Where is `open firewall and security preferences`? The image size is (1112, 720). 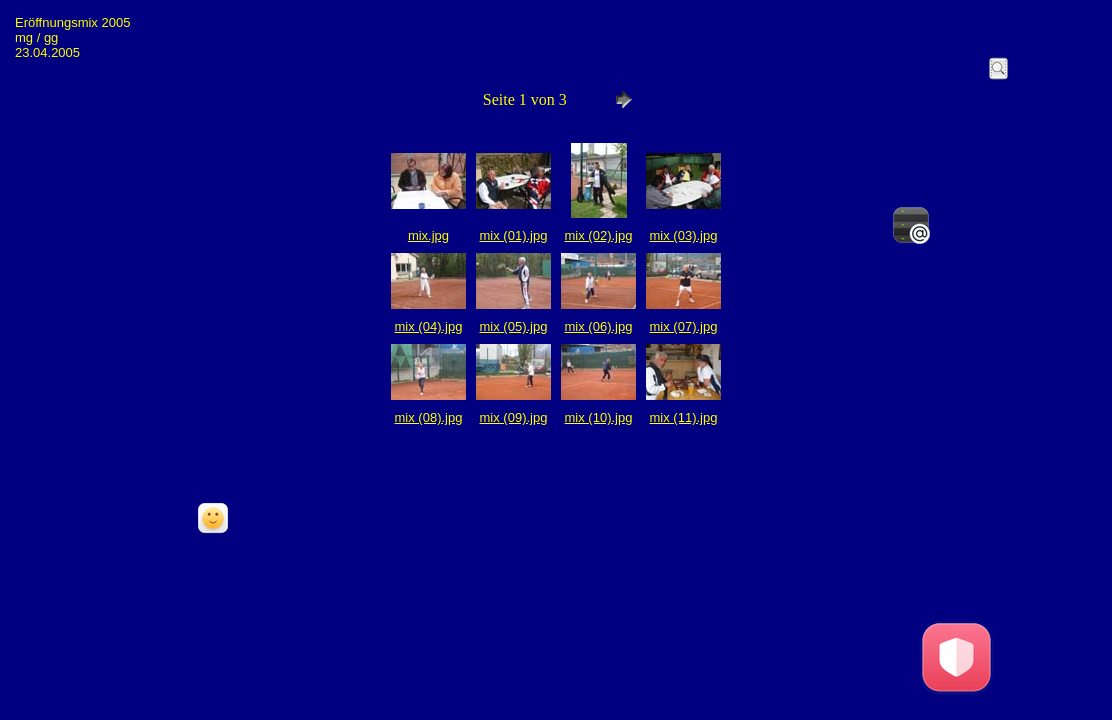
open firewall and security preferences is located at coordinates (956, 658).